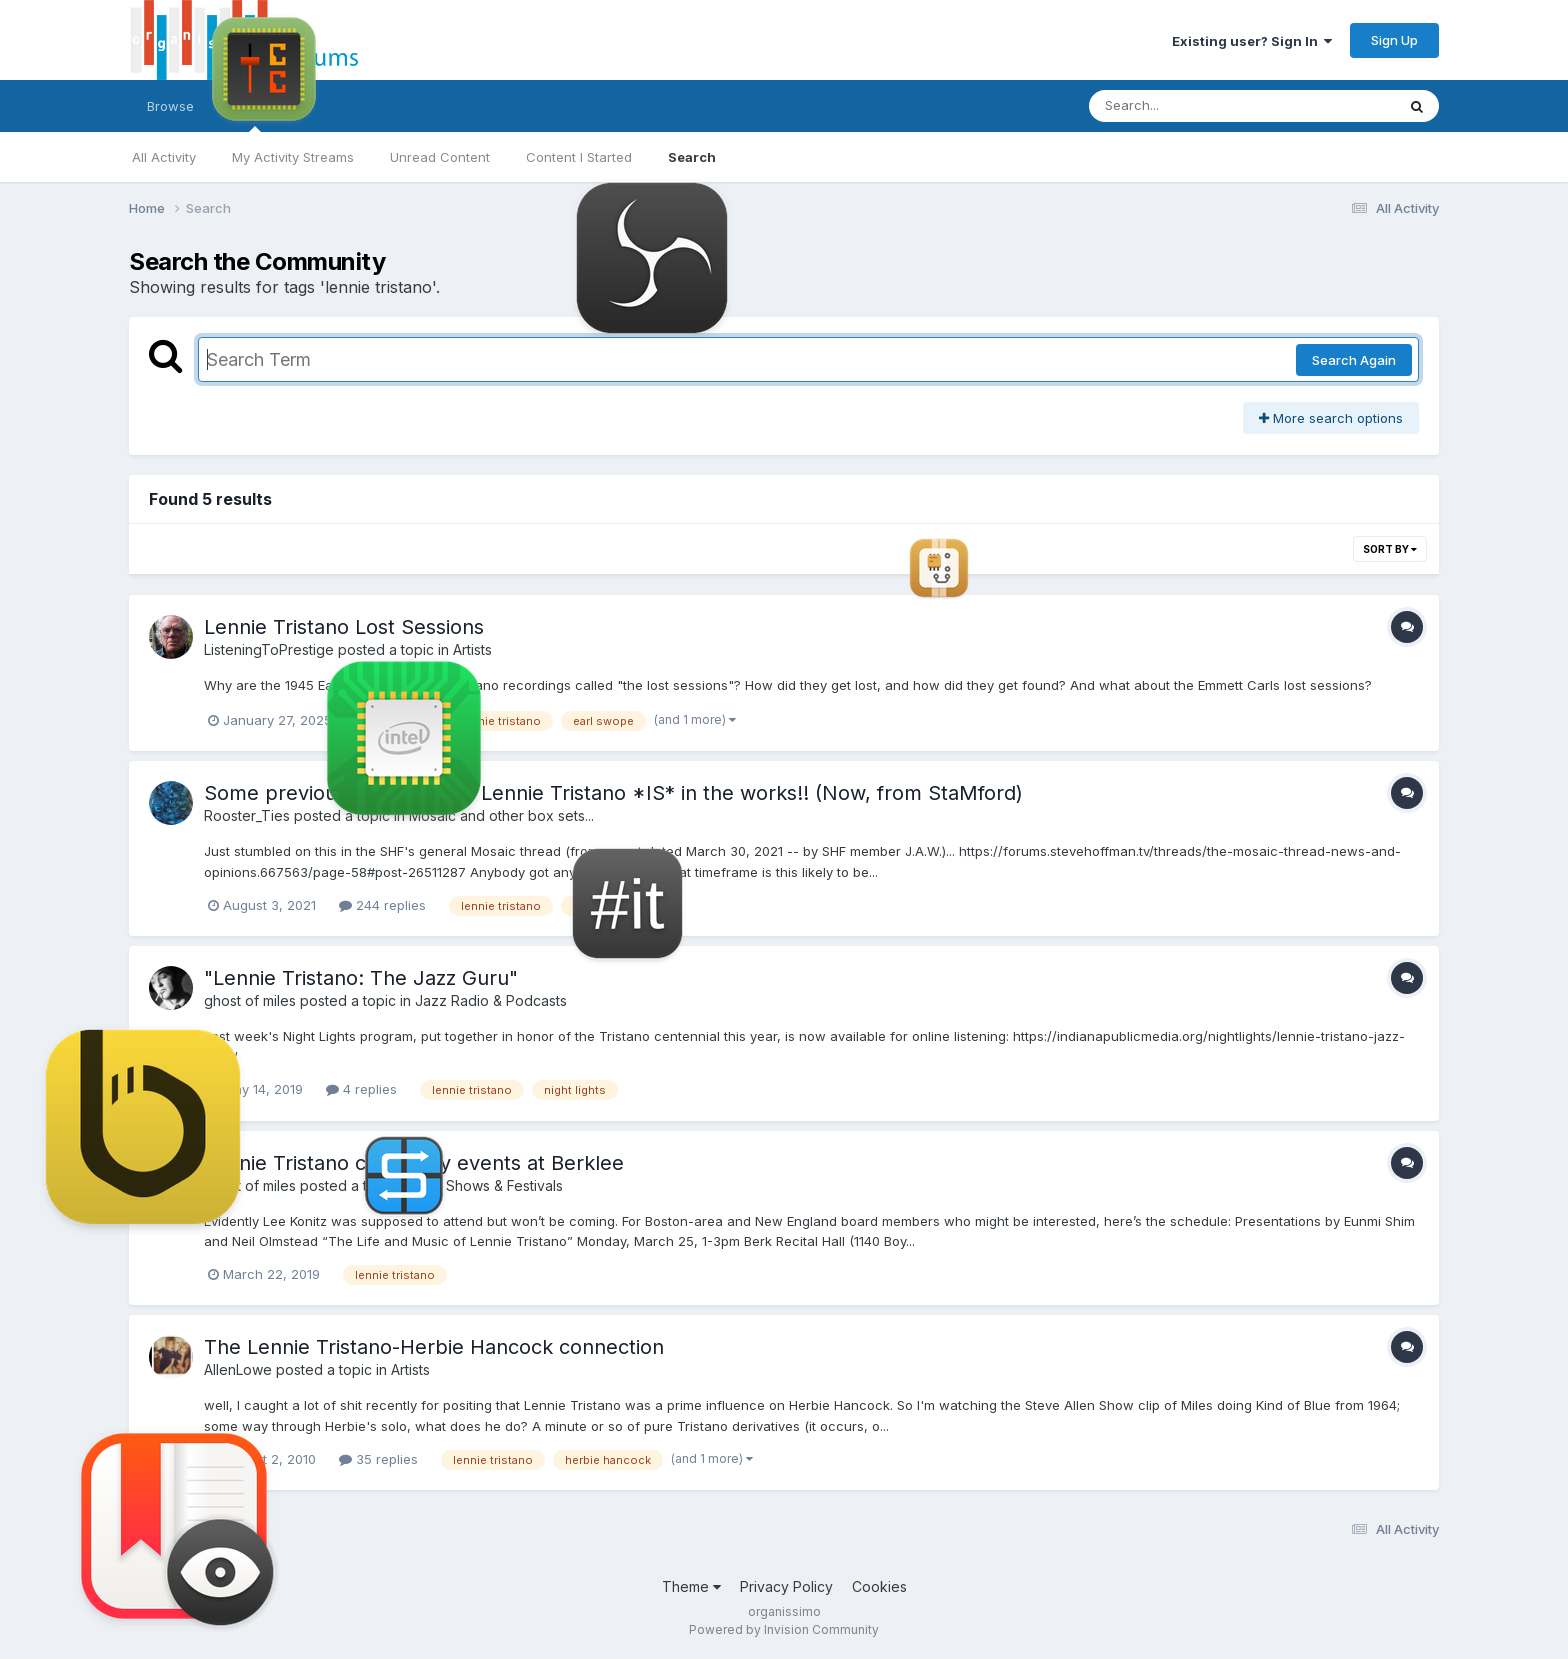 This screenshot has width=1568, height=1659. What do you see at coordinates (404, 741) in the screenshot?
I see `firmware file or system software package` at bounding box center [404, 741].